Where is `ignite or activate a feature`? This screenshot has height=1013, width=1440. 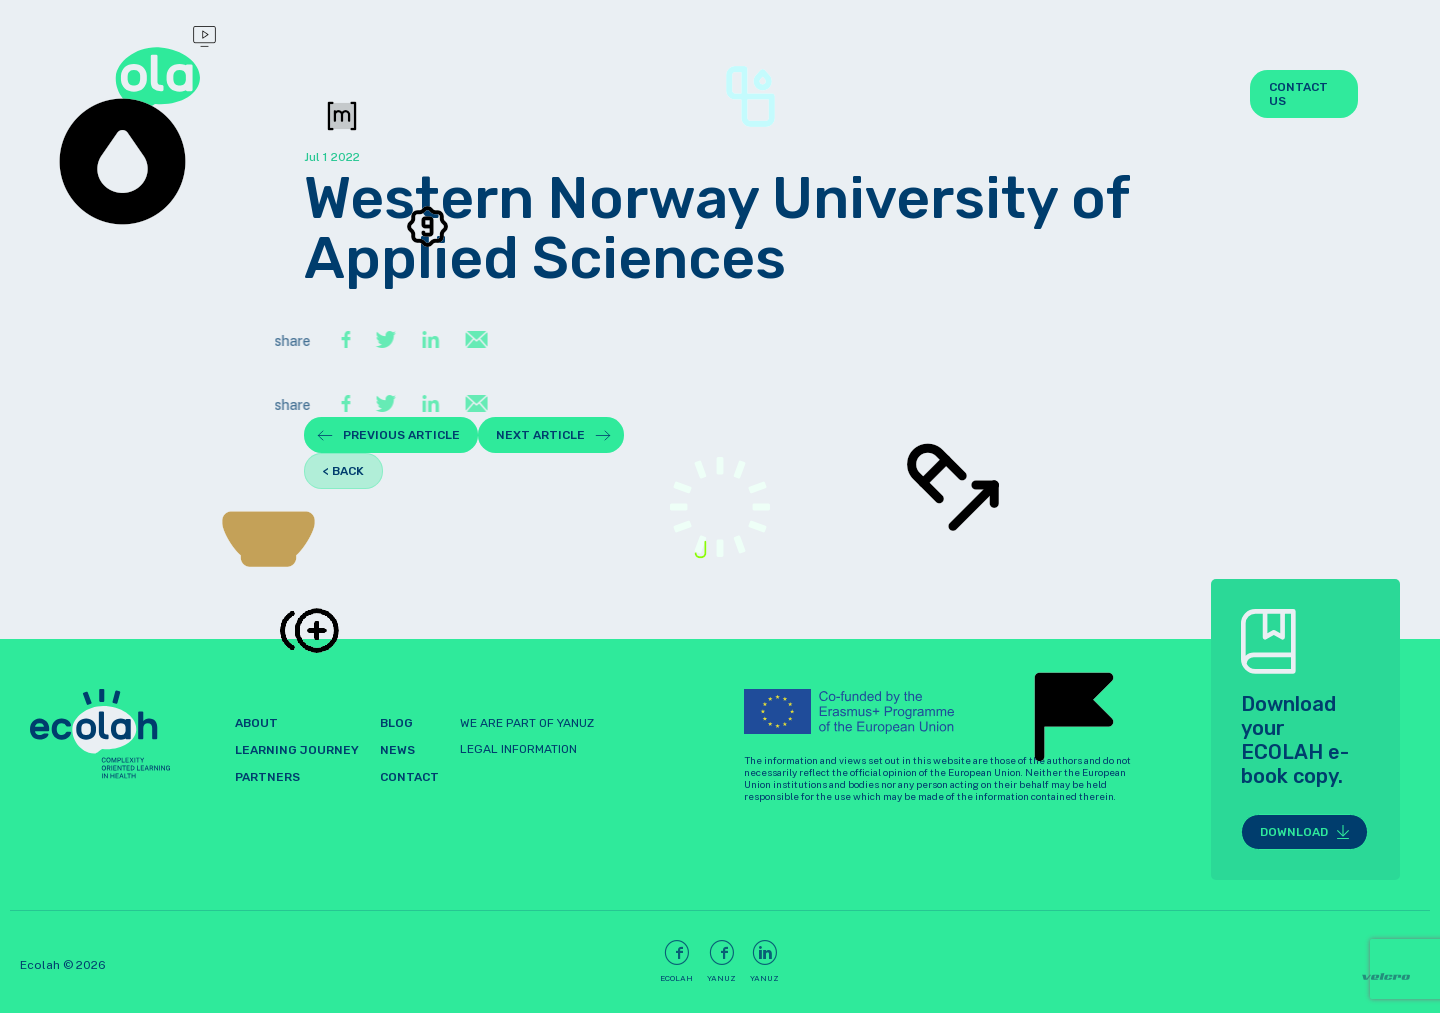 ignite or activate a feature is located at coordinates (750, 96).